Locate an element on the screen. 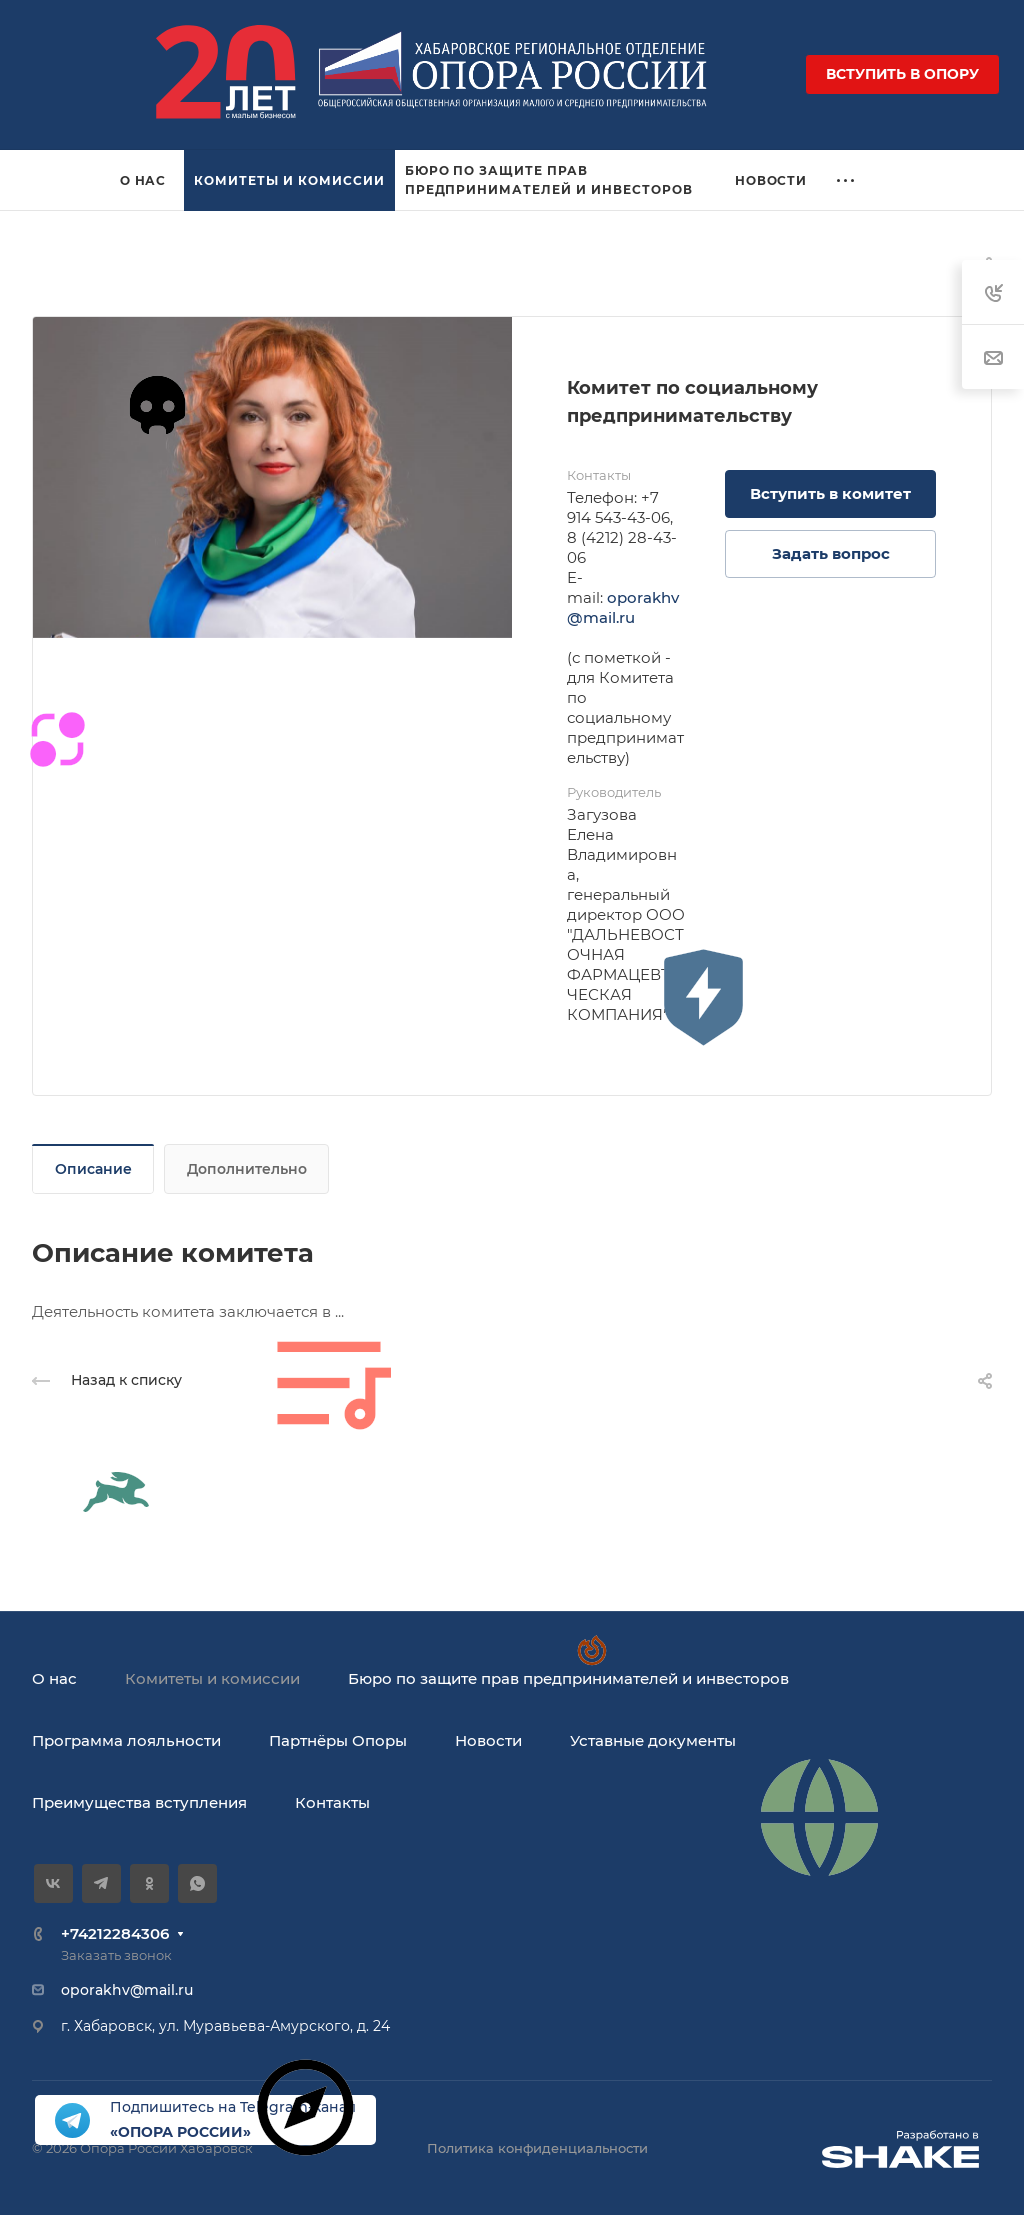 The image size is (1024, 2215). directus brand logo is located at coordinates (116, 1492).